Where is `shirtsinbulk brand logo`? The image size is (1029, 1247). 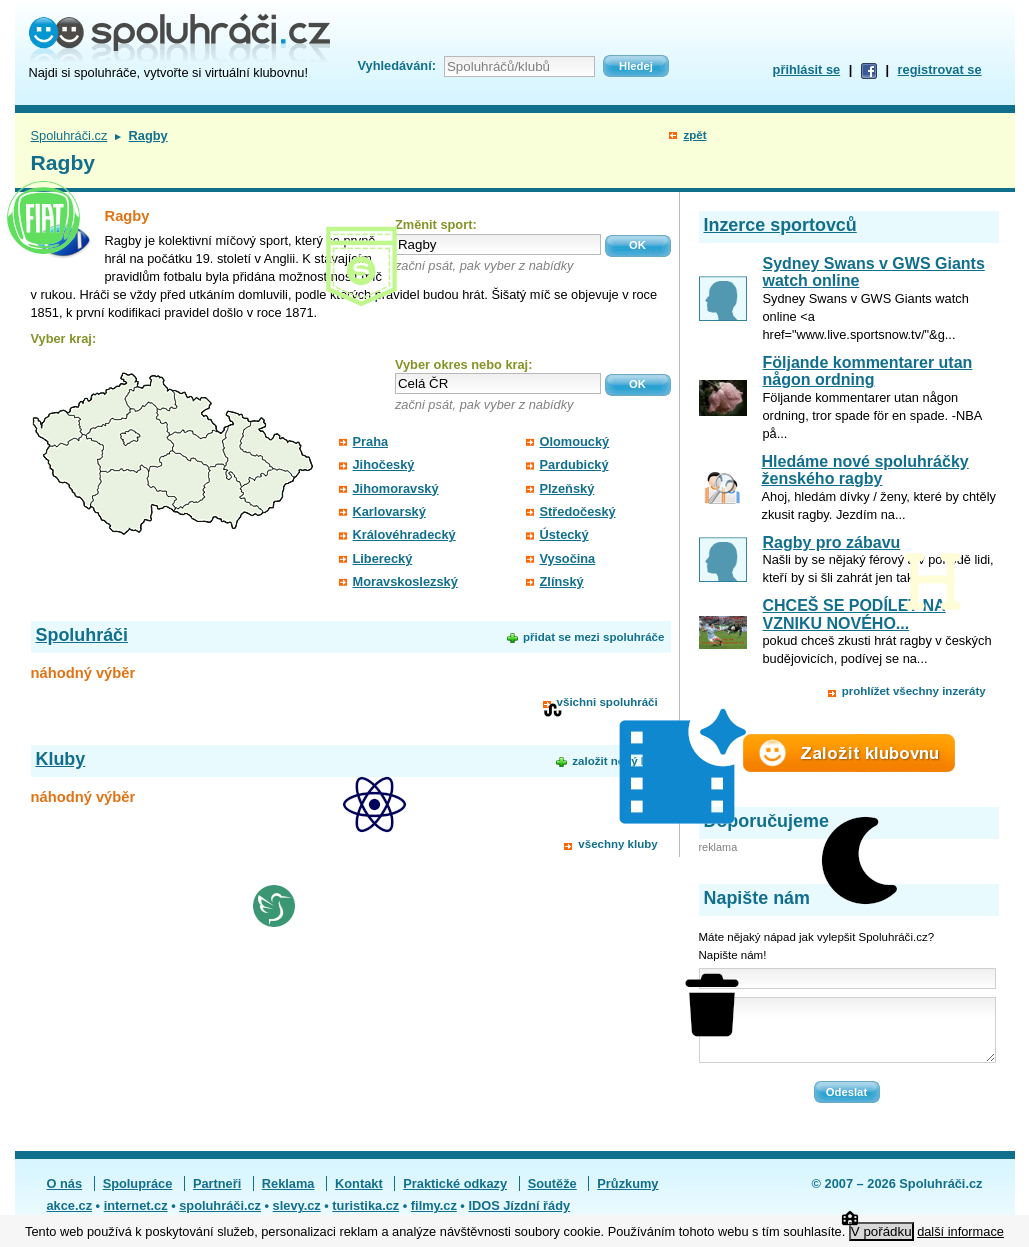 shirtsinbulk brand logo is located at coordinates (361, 266).